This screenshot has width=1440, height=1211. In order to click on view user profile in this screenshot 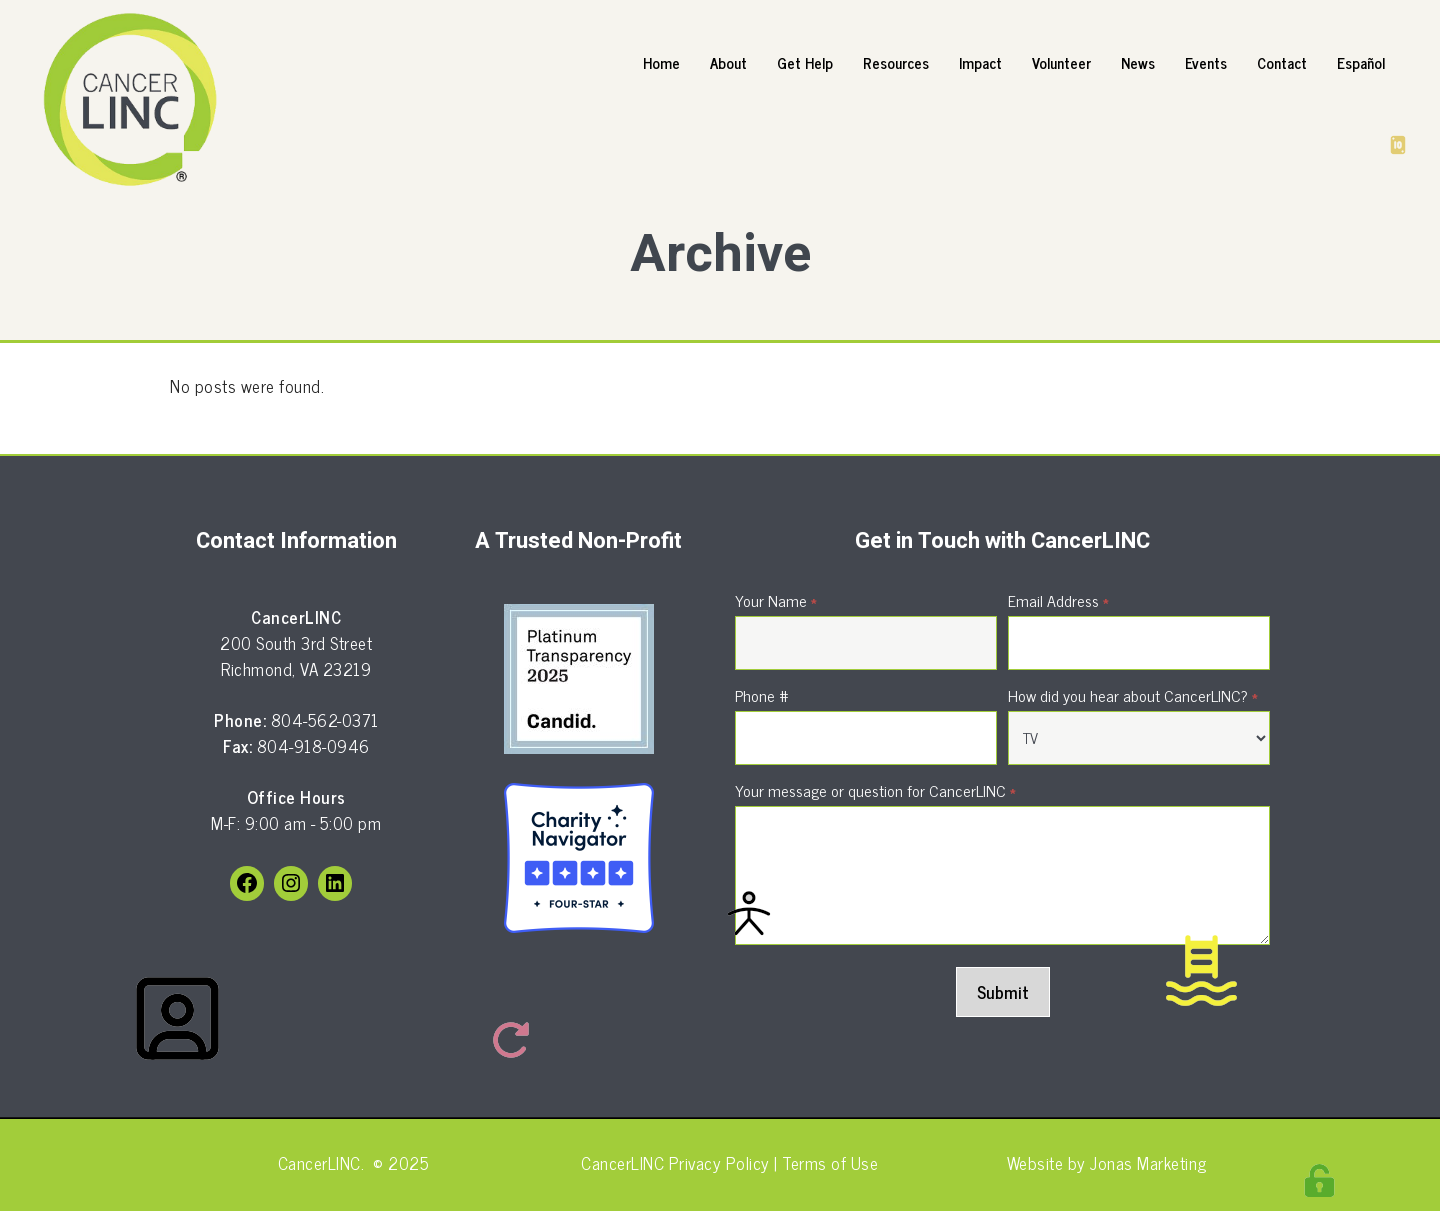, I will do `click(177, 1018)`.